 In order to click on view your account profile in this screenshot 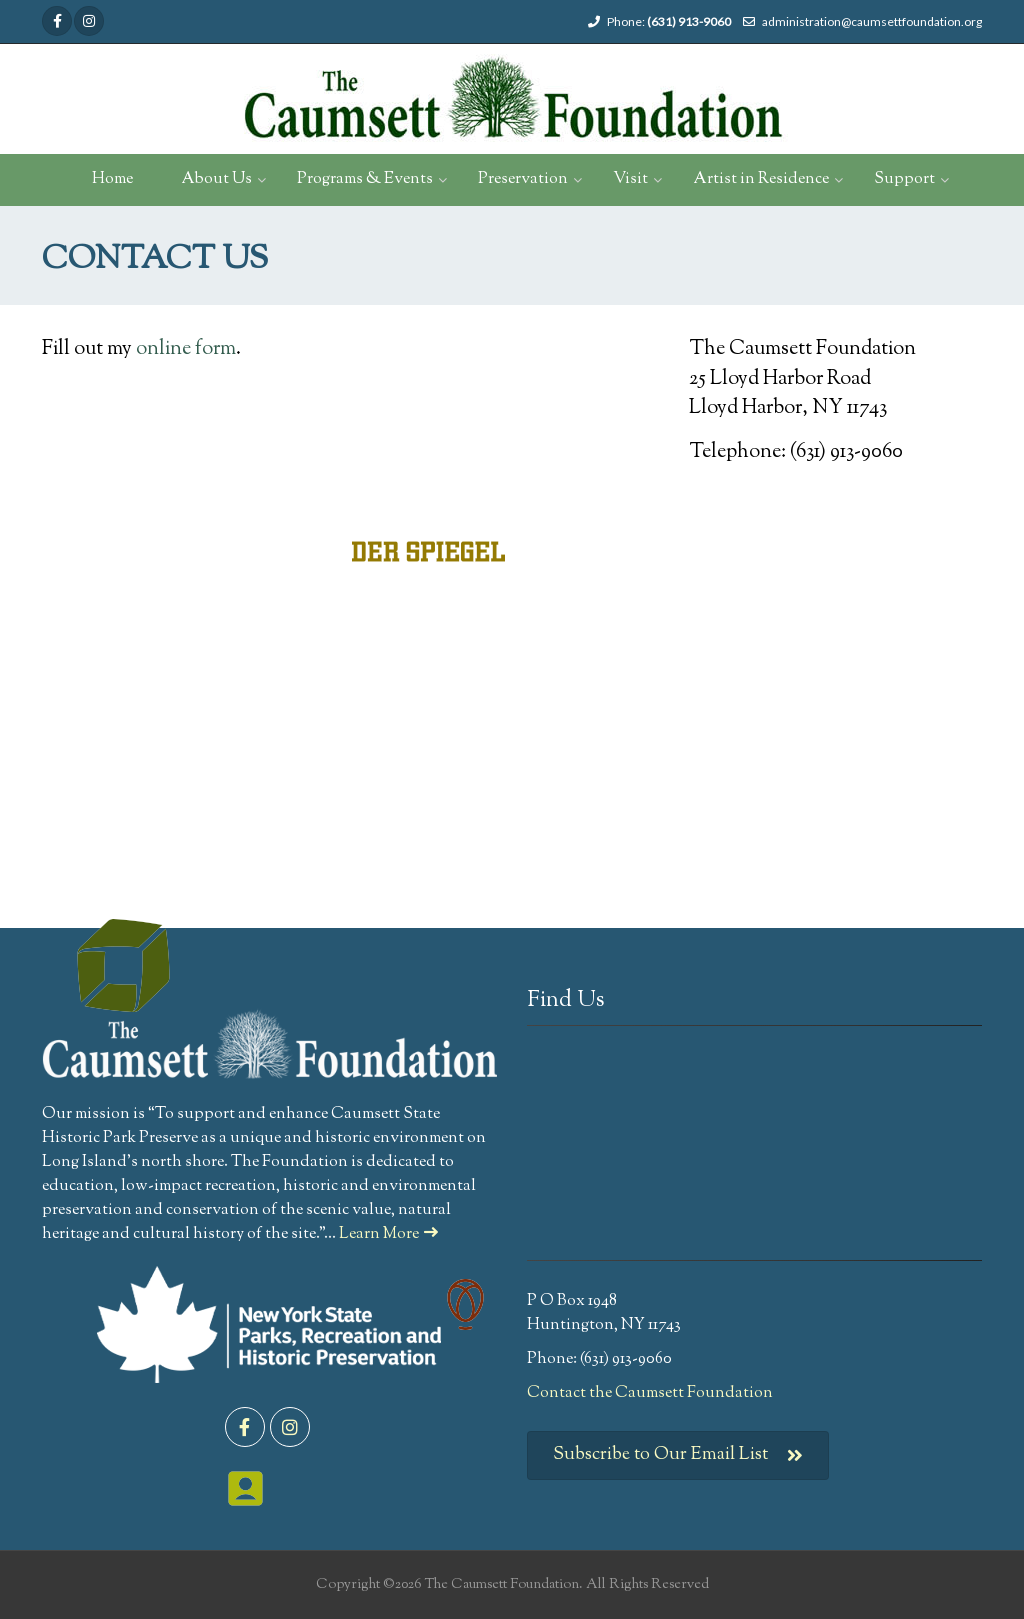, I will do `click(245, 1488)`.